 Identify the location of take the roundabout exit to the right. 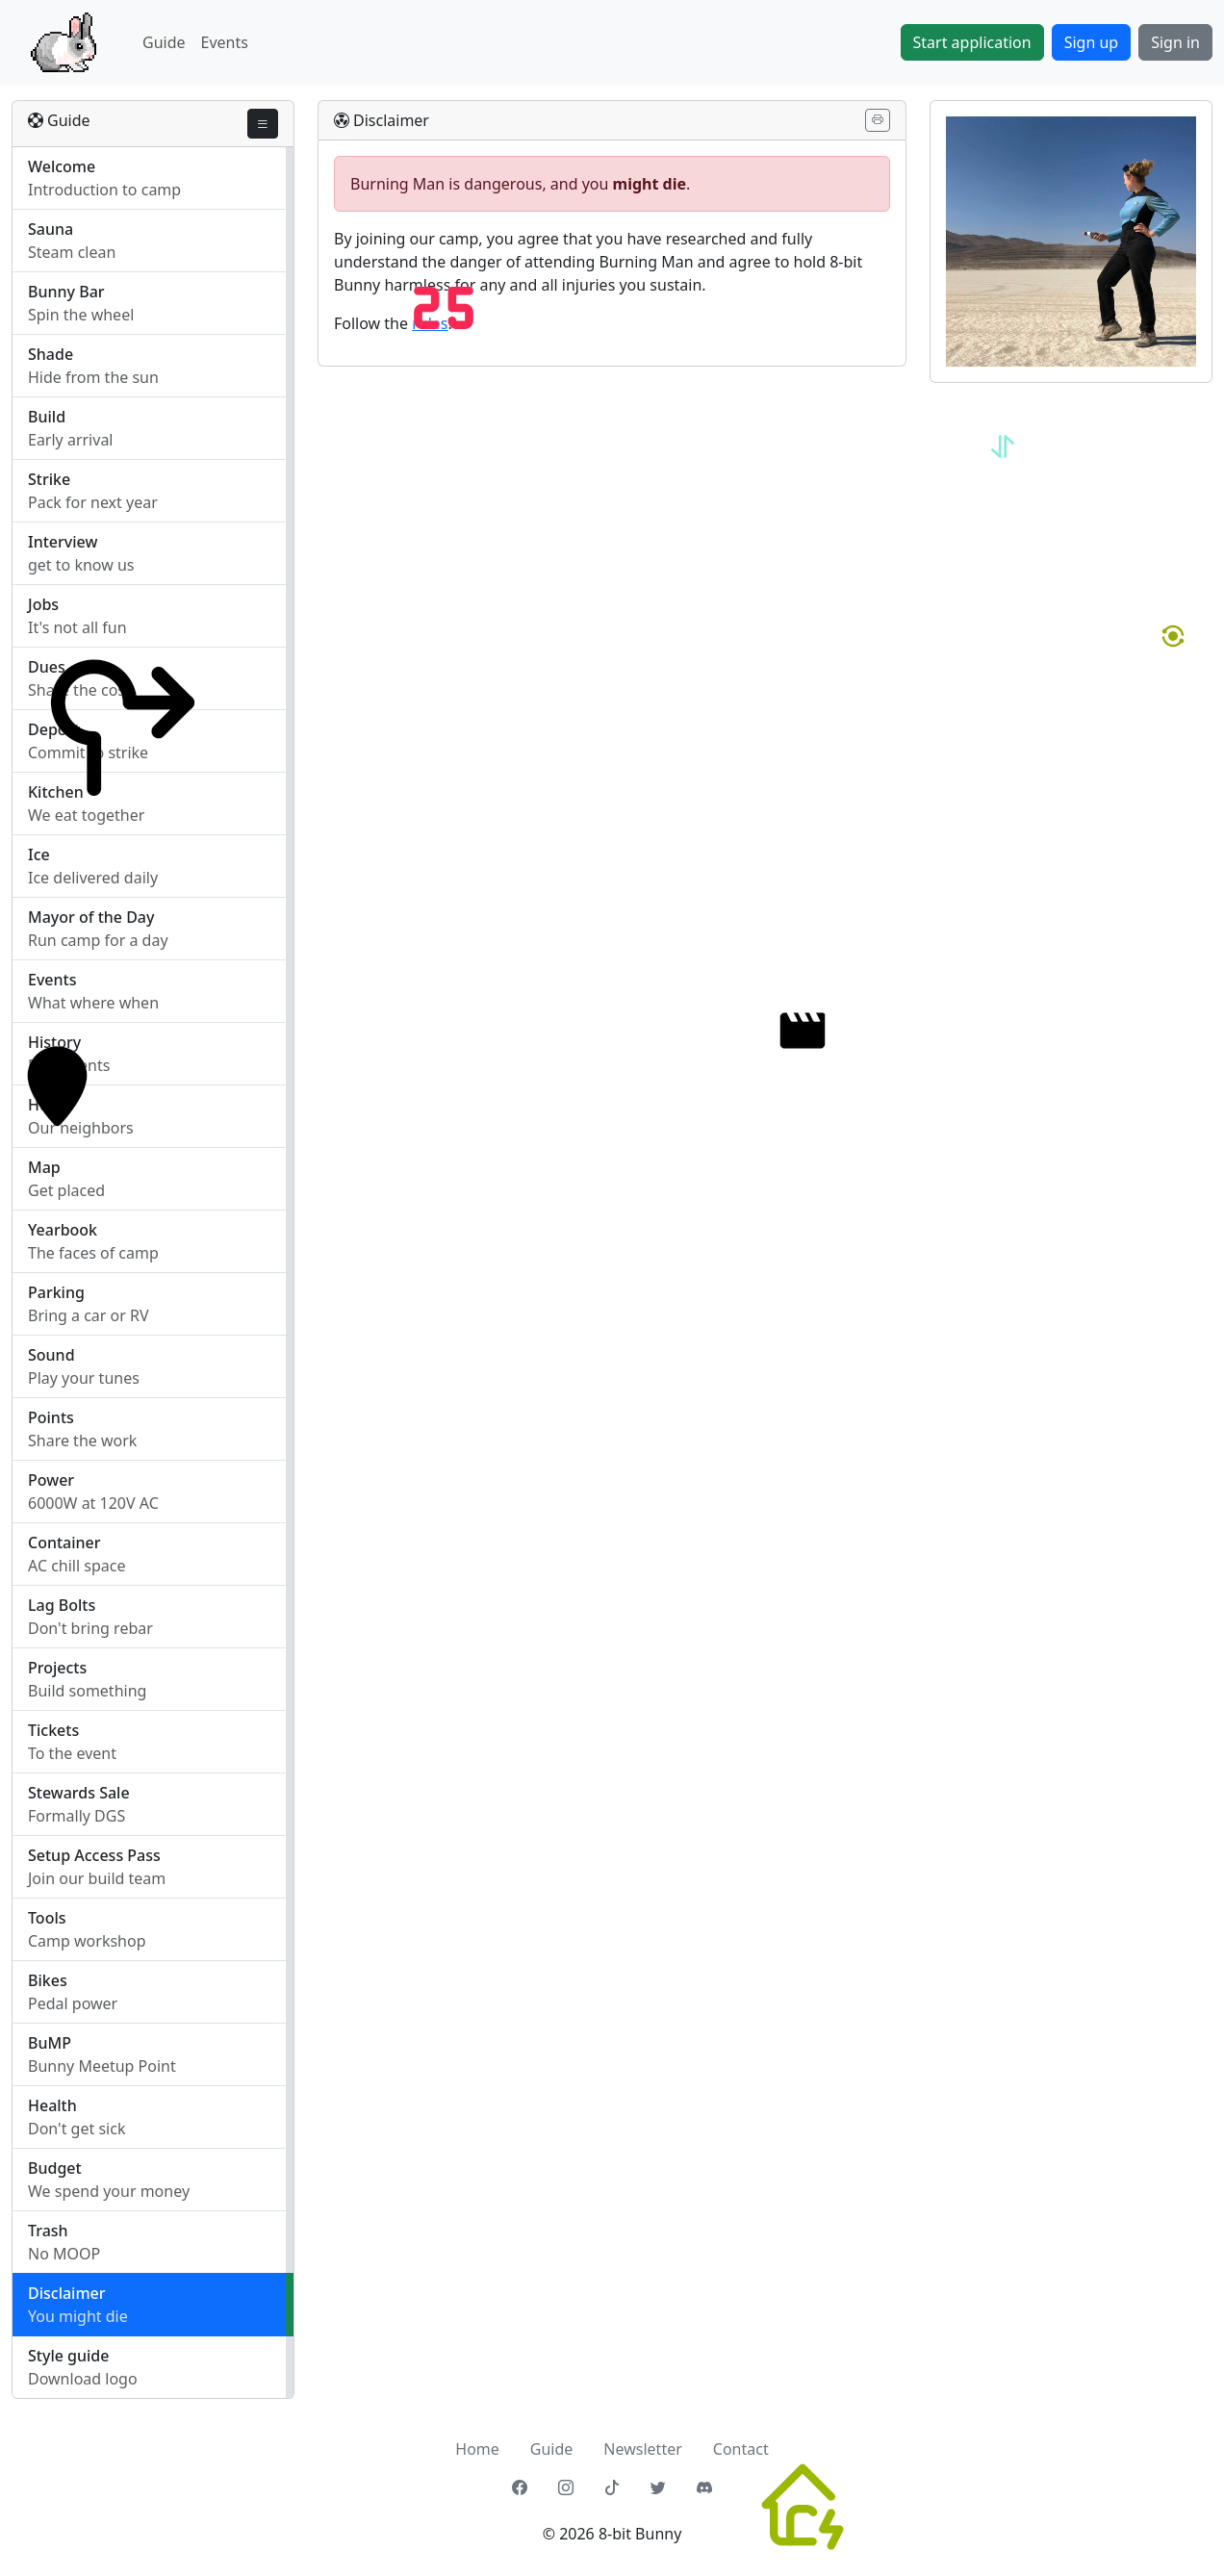
(122, 724).